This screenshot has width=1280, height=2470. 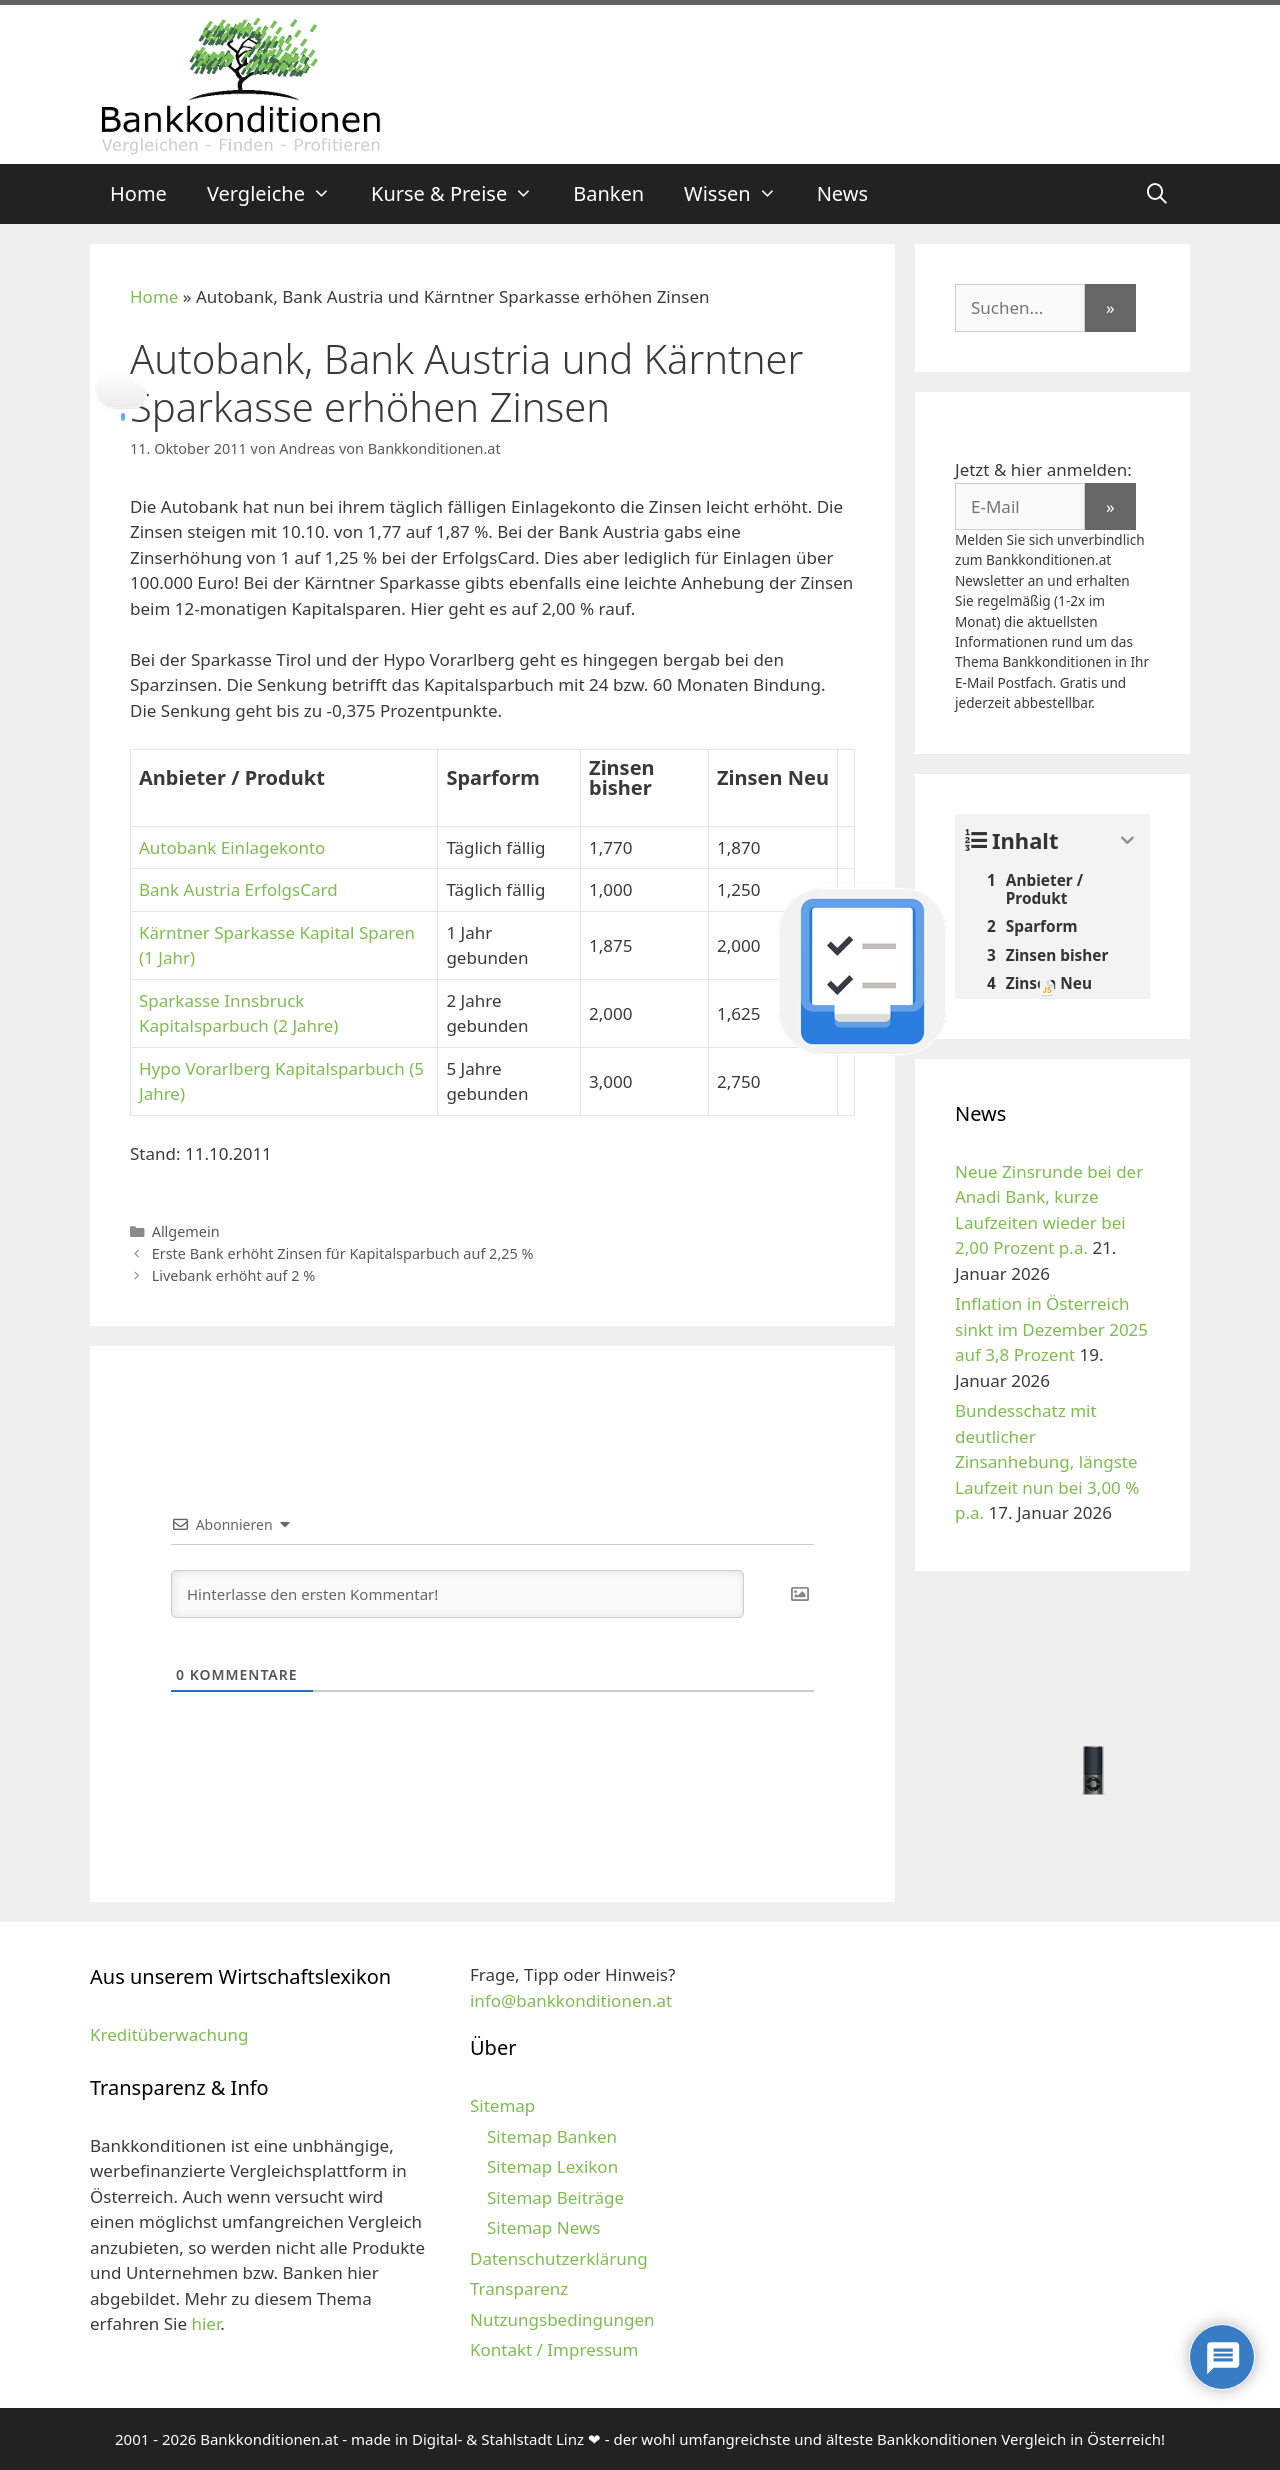 I want to click on a javascript source code file, so click(x=1047, y=989).